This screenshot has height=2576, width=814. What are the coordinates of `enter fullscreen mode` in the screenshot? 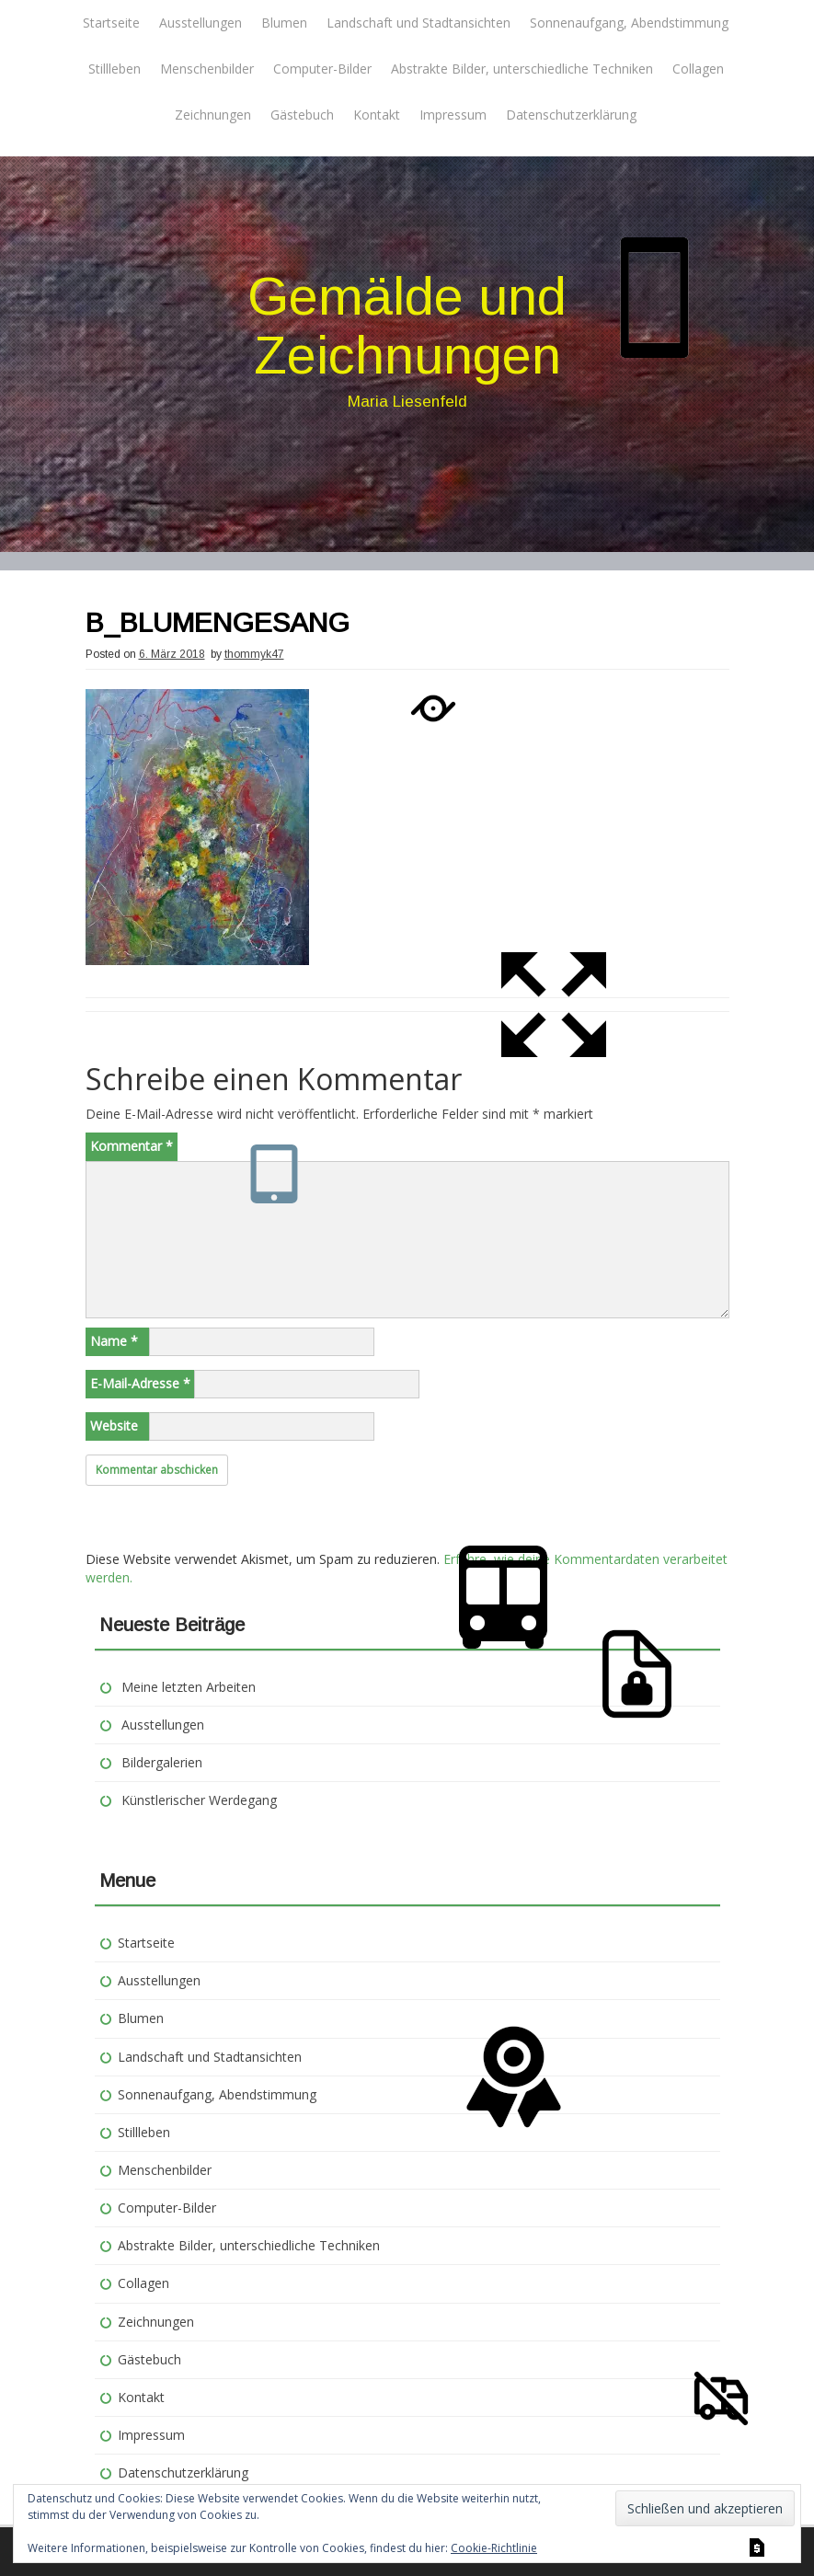 It's located at (554, 1005).